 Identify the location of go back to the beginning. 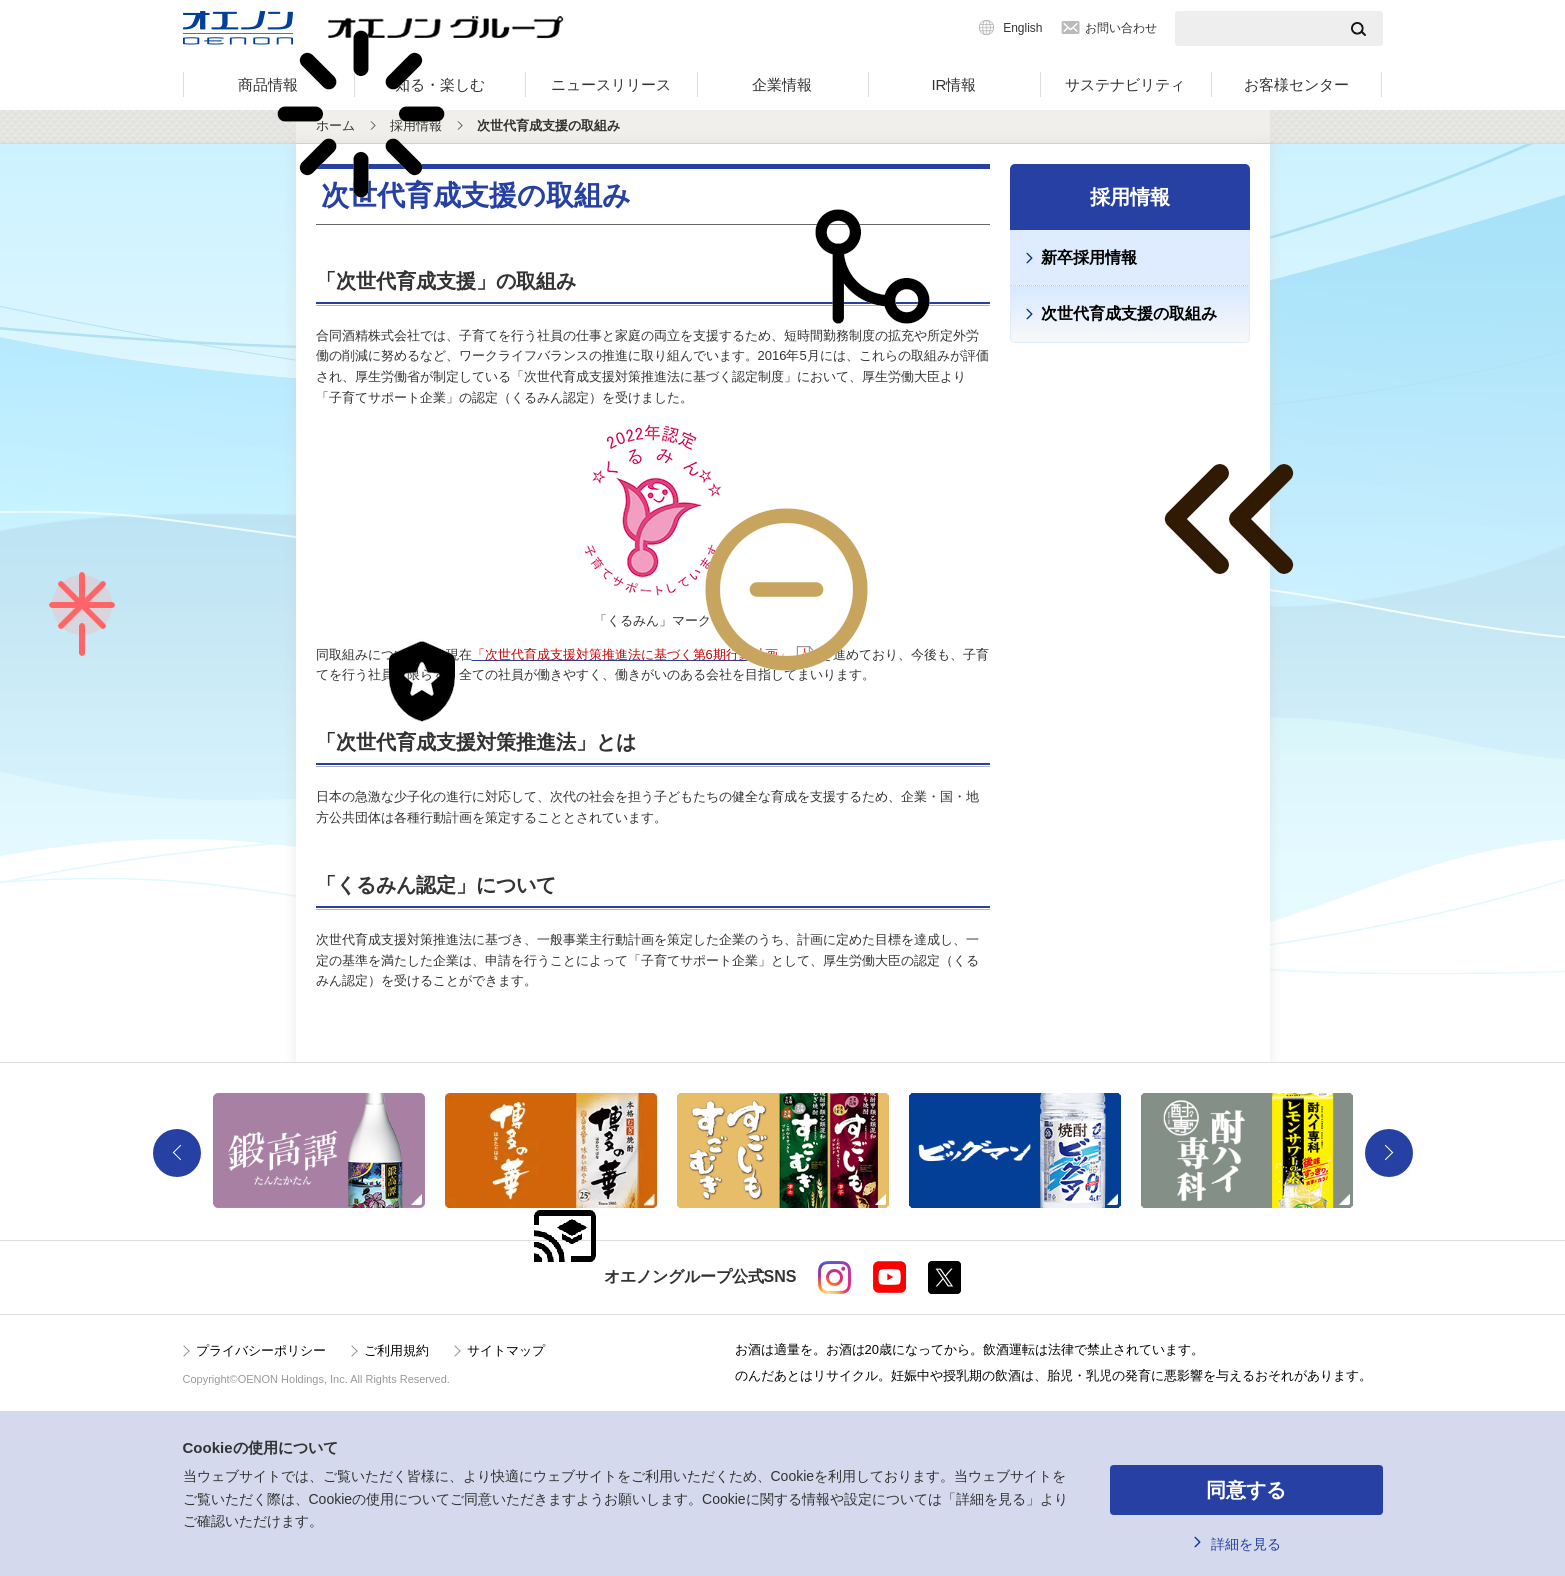
(1229, 519).